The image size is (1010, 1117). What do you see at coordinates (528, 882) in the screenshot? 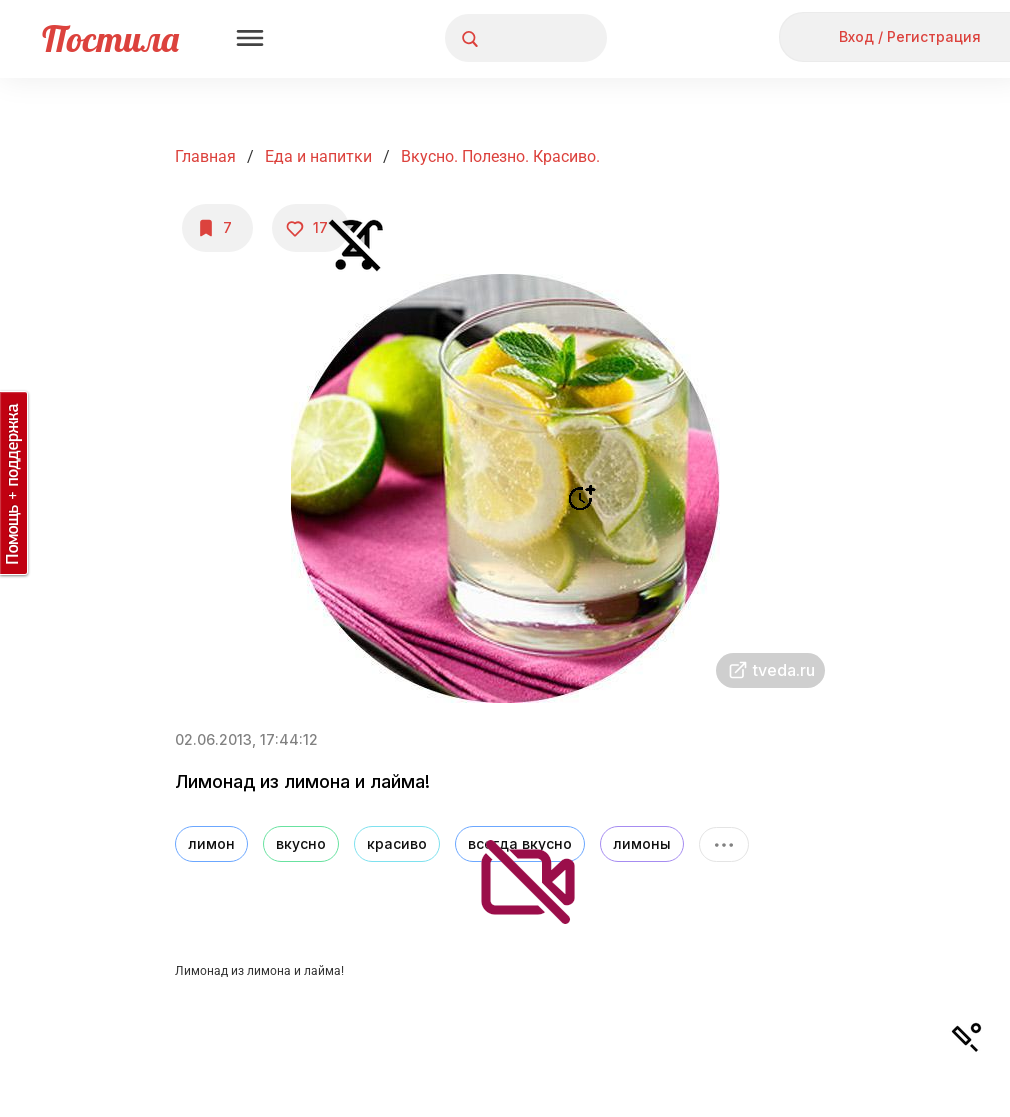
I see `video camera is turned off` at bounding box center [528, 882].